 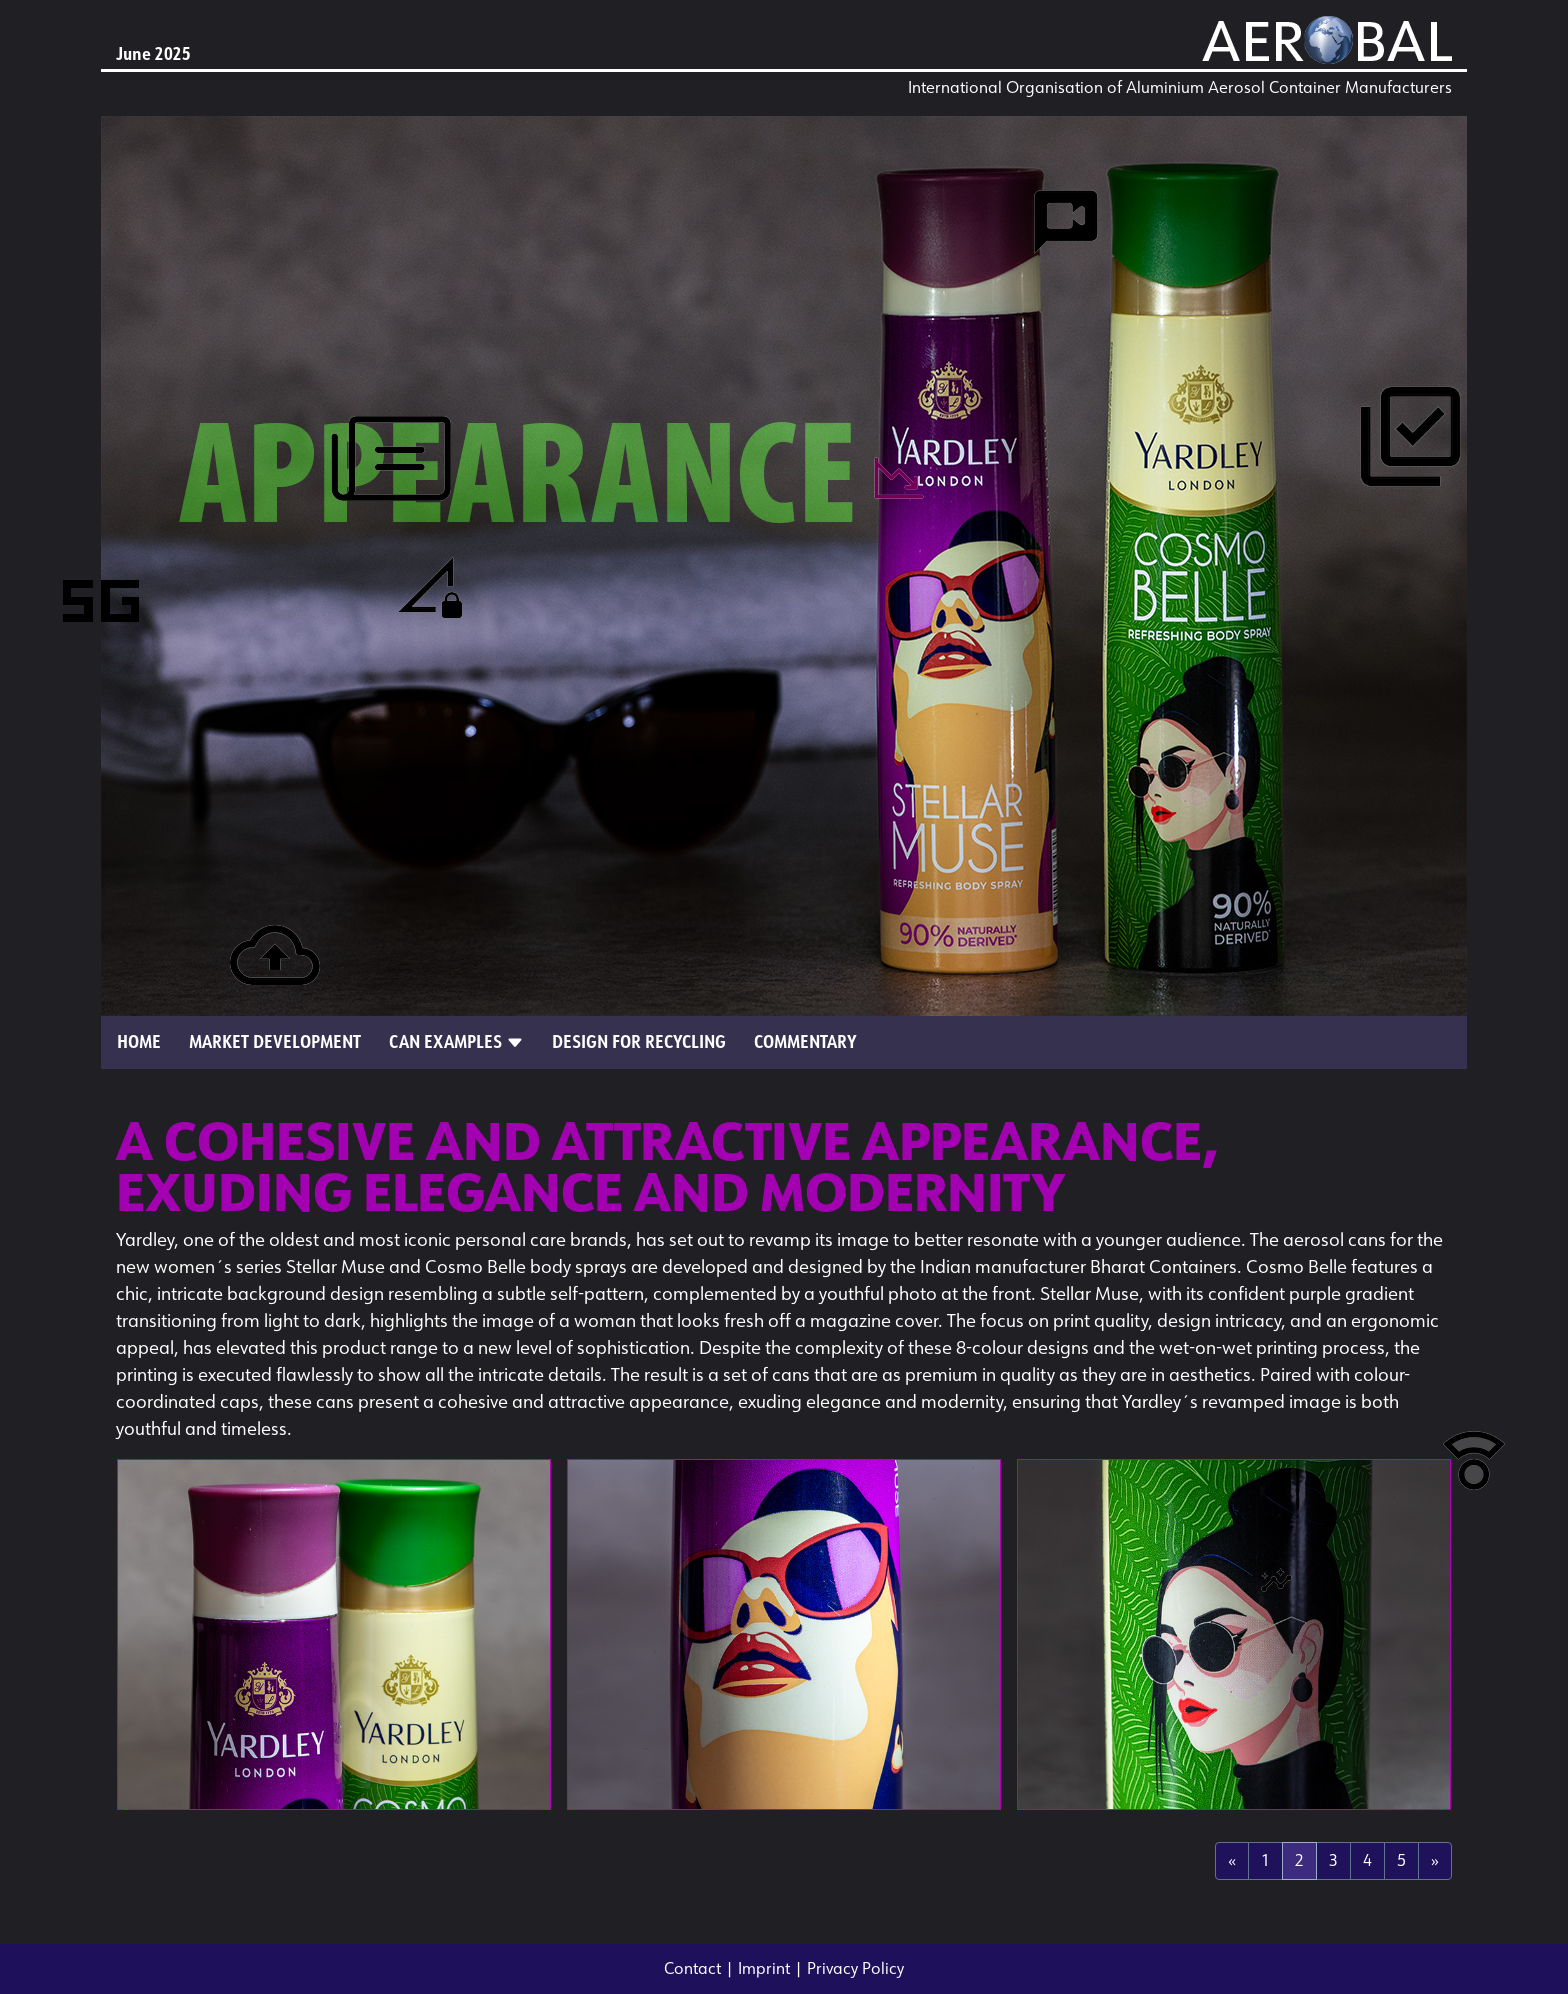 I want to click on view declining metrics or trends, so click(x=899, y=478).